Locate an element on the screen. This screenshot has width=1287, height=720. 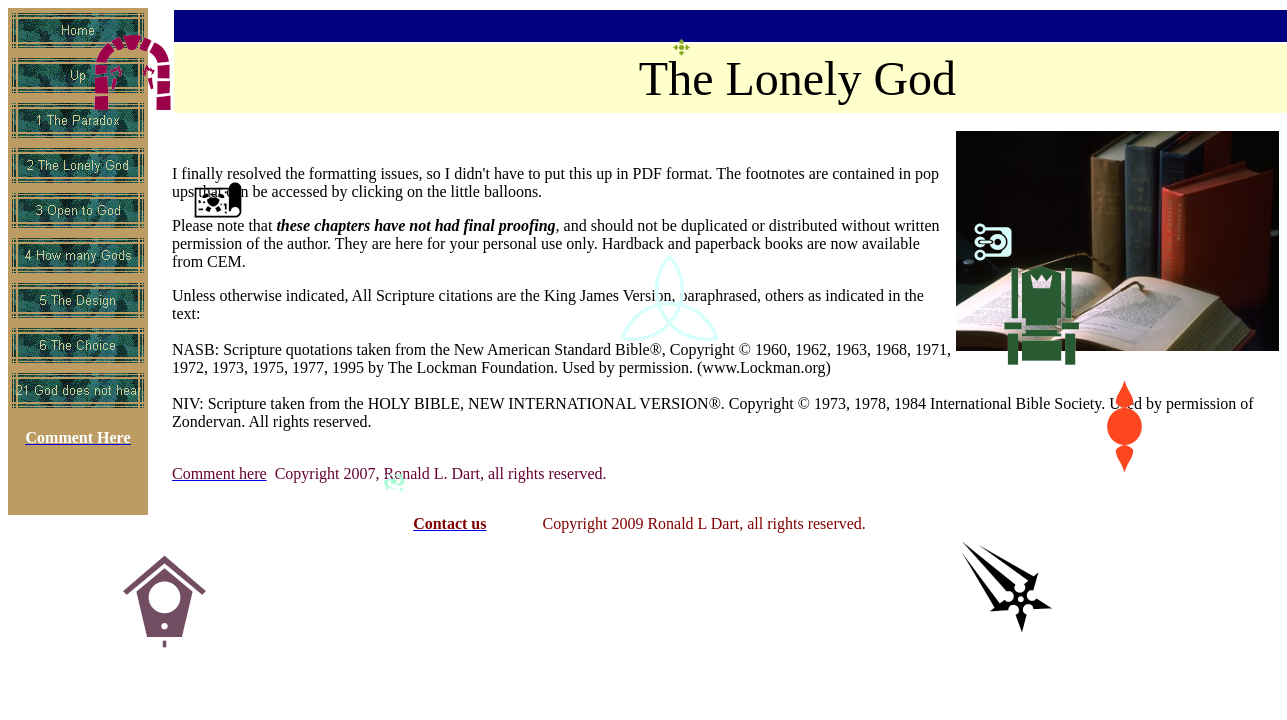
activate special ability or power-up is located at coordinates (394, 482).